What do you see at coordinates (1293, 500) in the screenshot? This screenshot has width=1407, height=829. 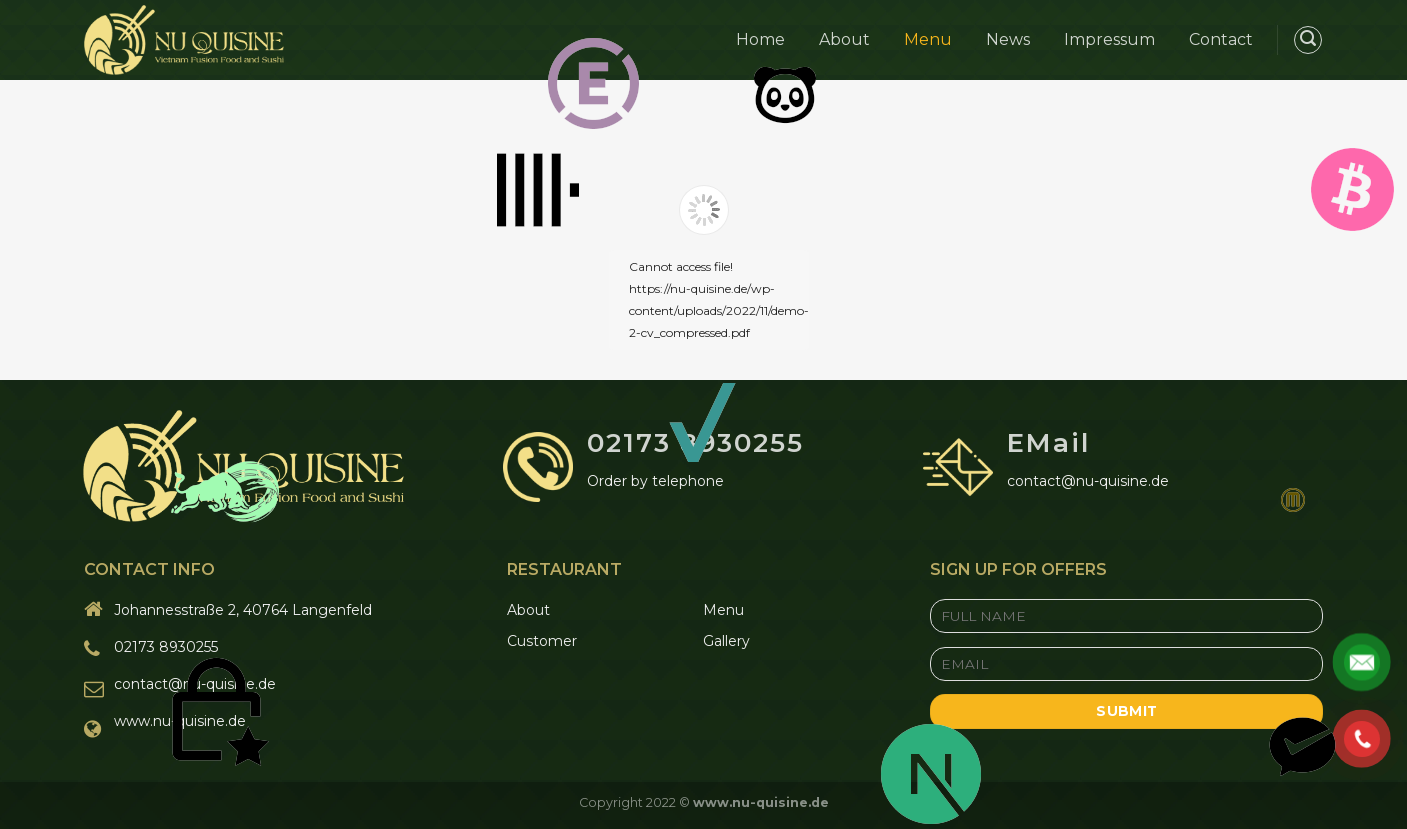 I see `makerbot logo` at bounding box center [1293, 500].